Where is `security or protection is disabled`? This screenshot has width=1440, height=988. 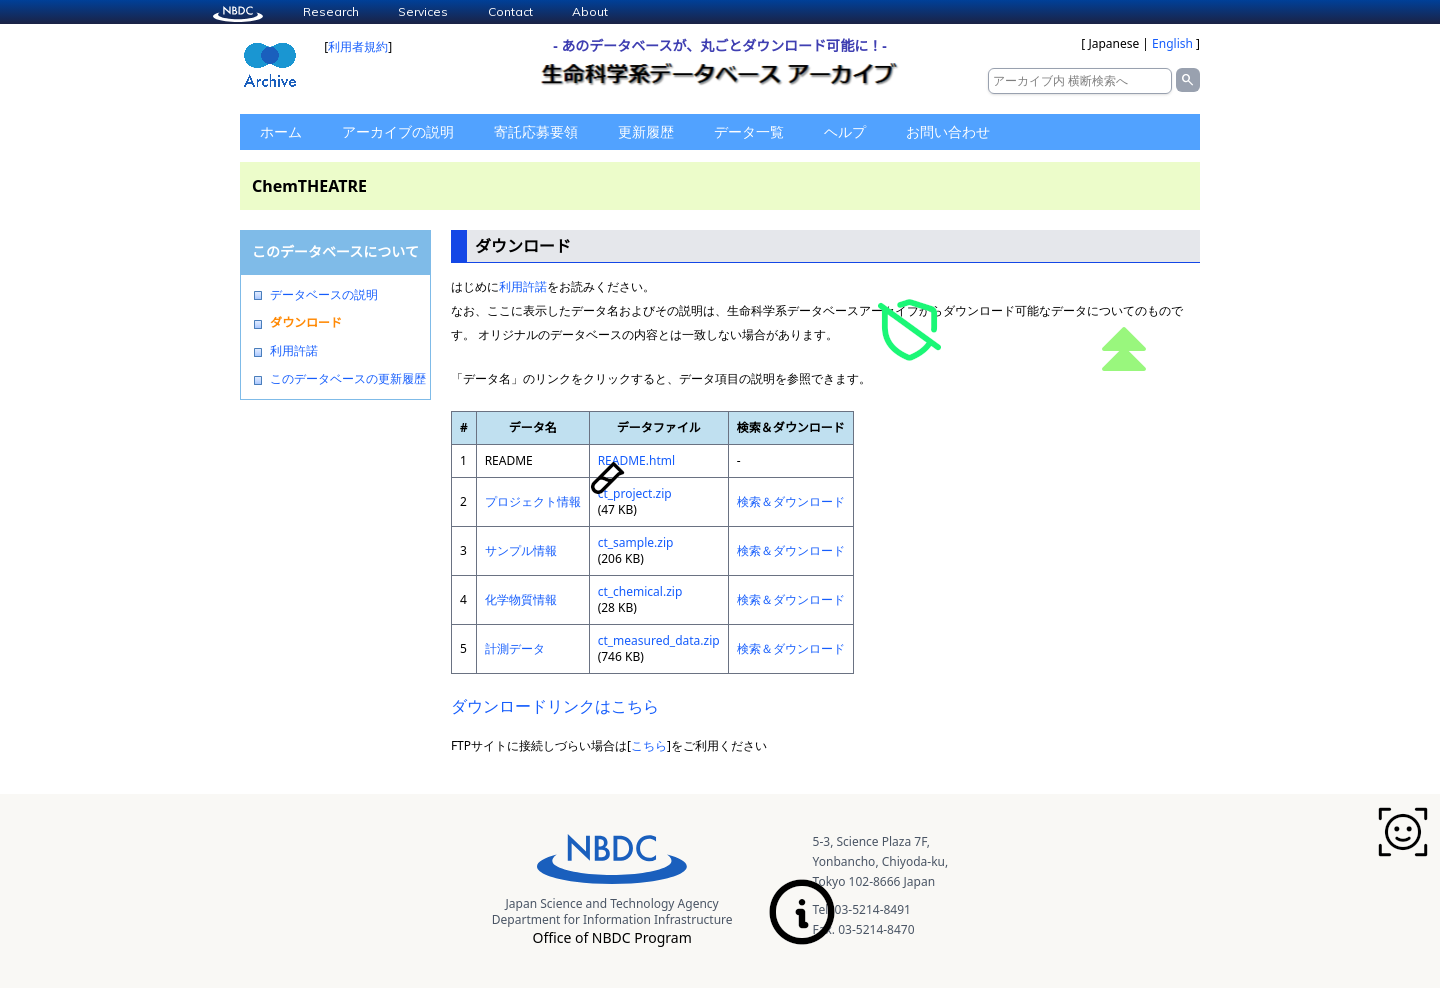 security or protection is disabled is located at coordinates (909, 330).